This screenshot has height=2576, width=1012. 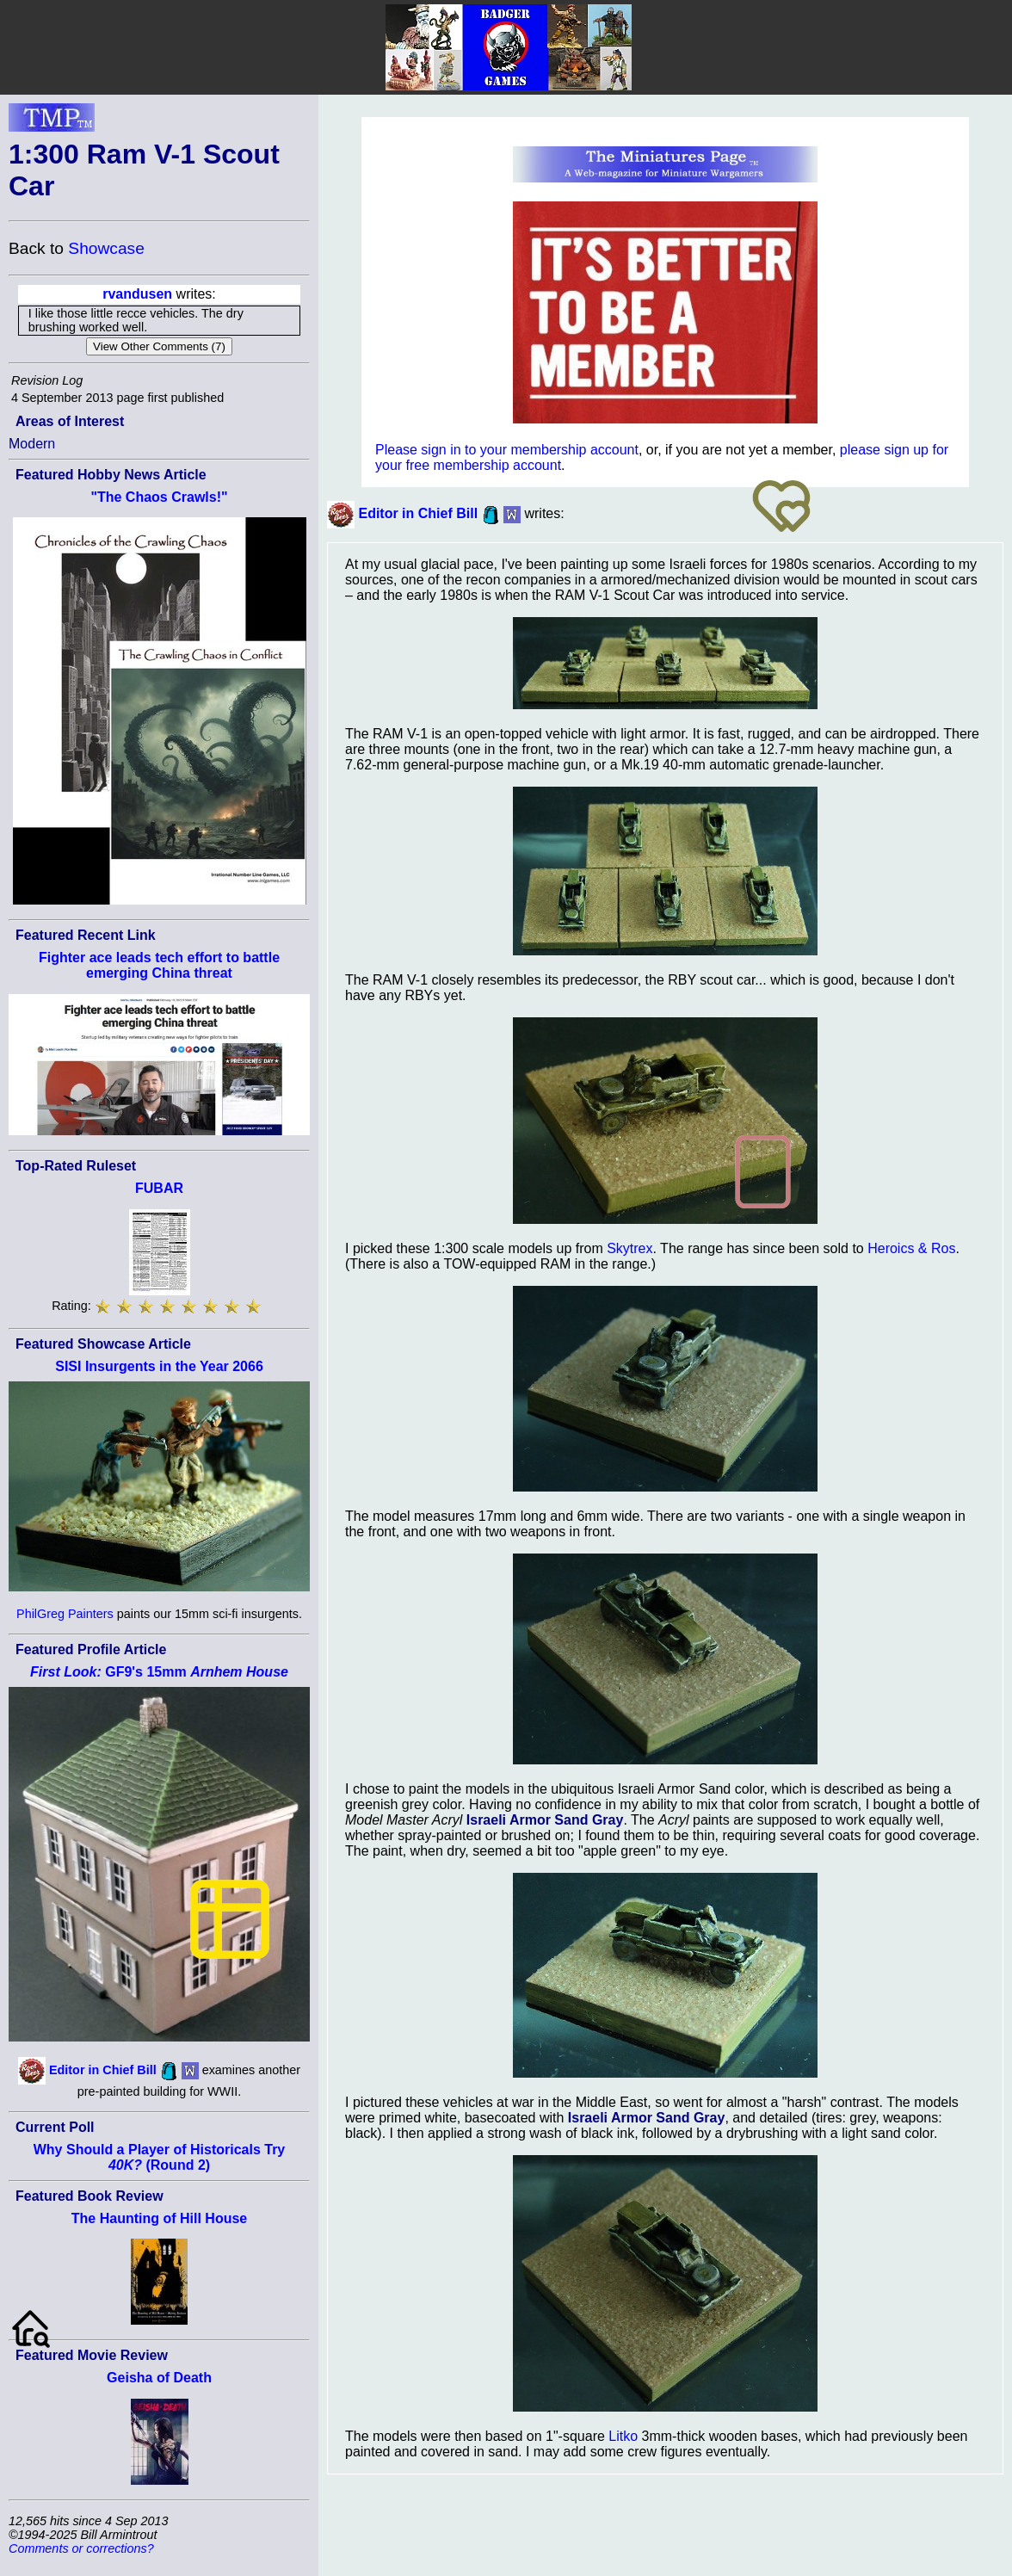 I want to click on view data in table format, so click(x=230, y=1919).